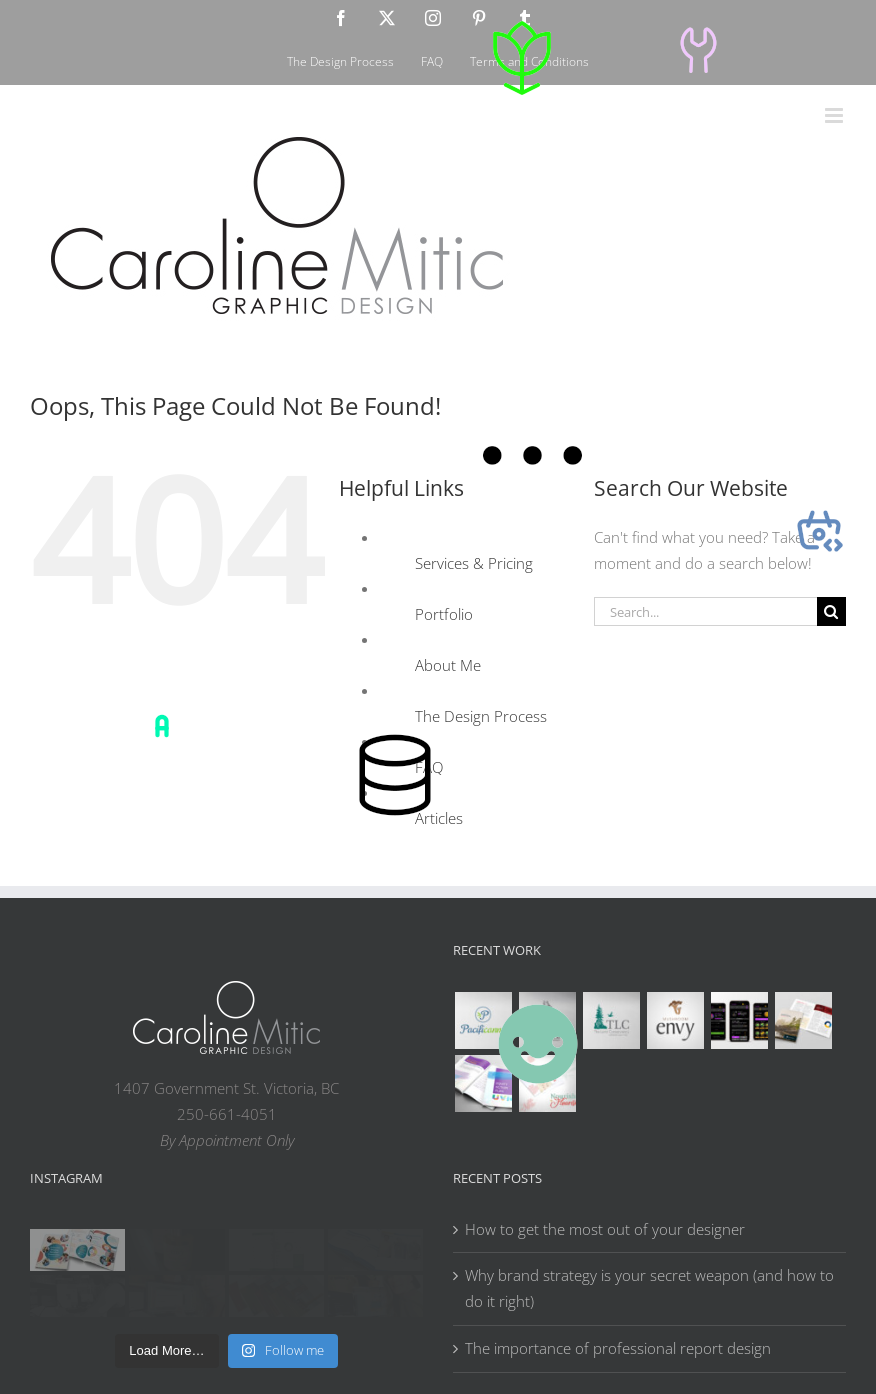  I want to click on open emoji picker, so click(538, 1044).